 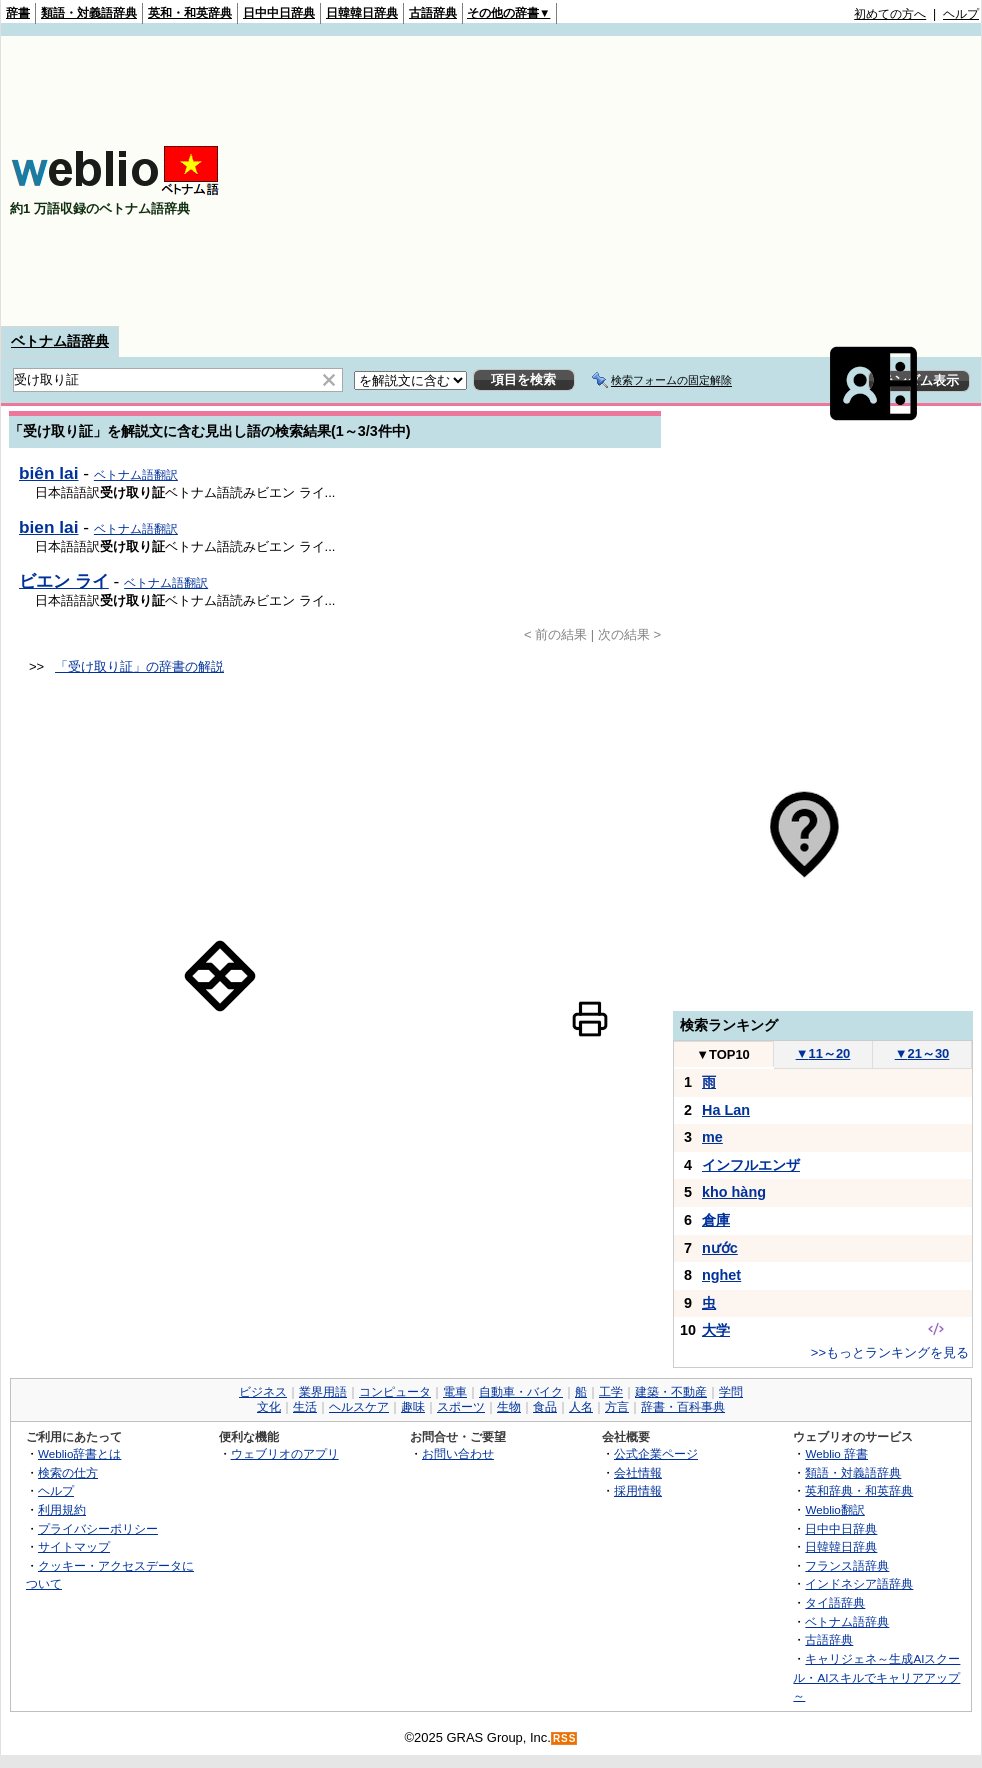 What do you see at coordinates (220, 976) in the screenshot?
I see `pay with Pix instant payment system` at bounding box center [220, 976].